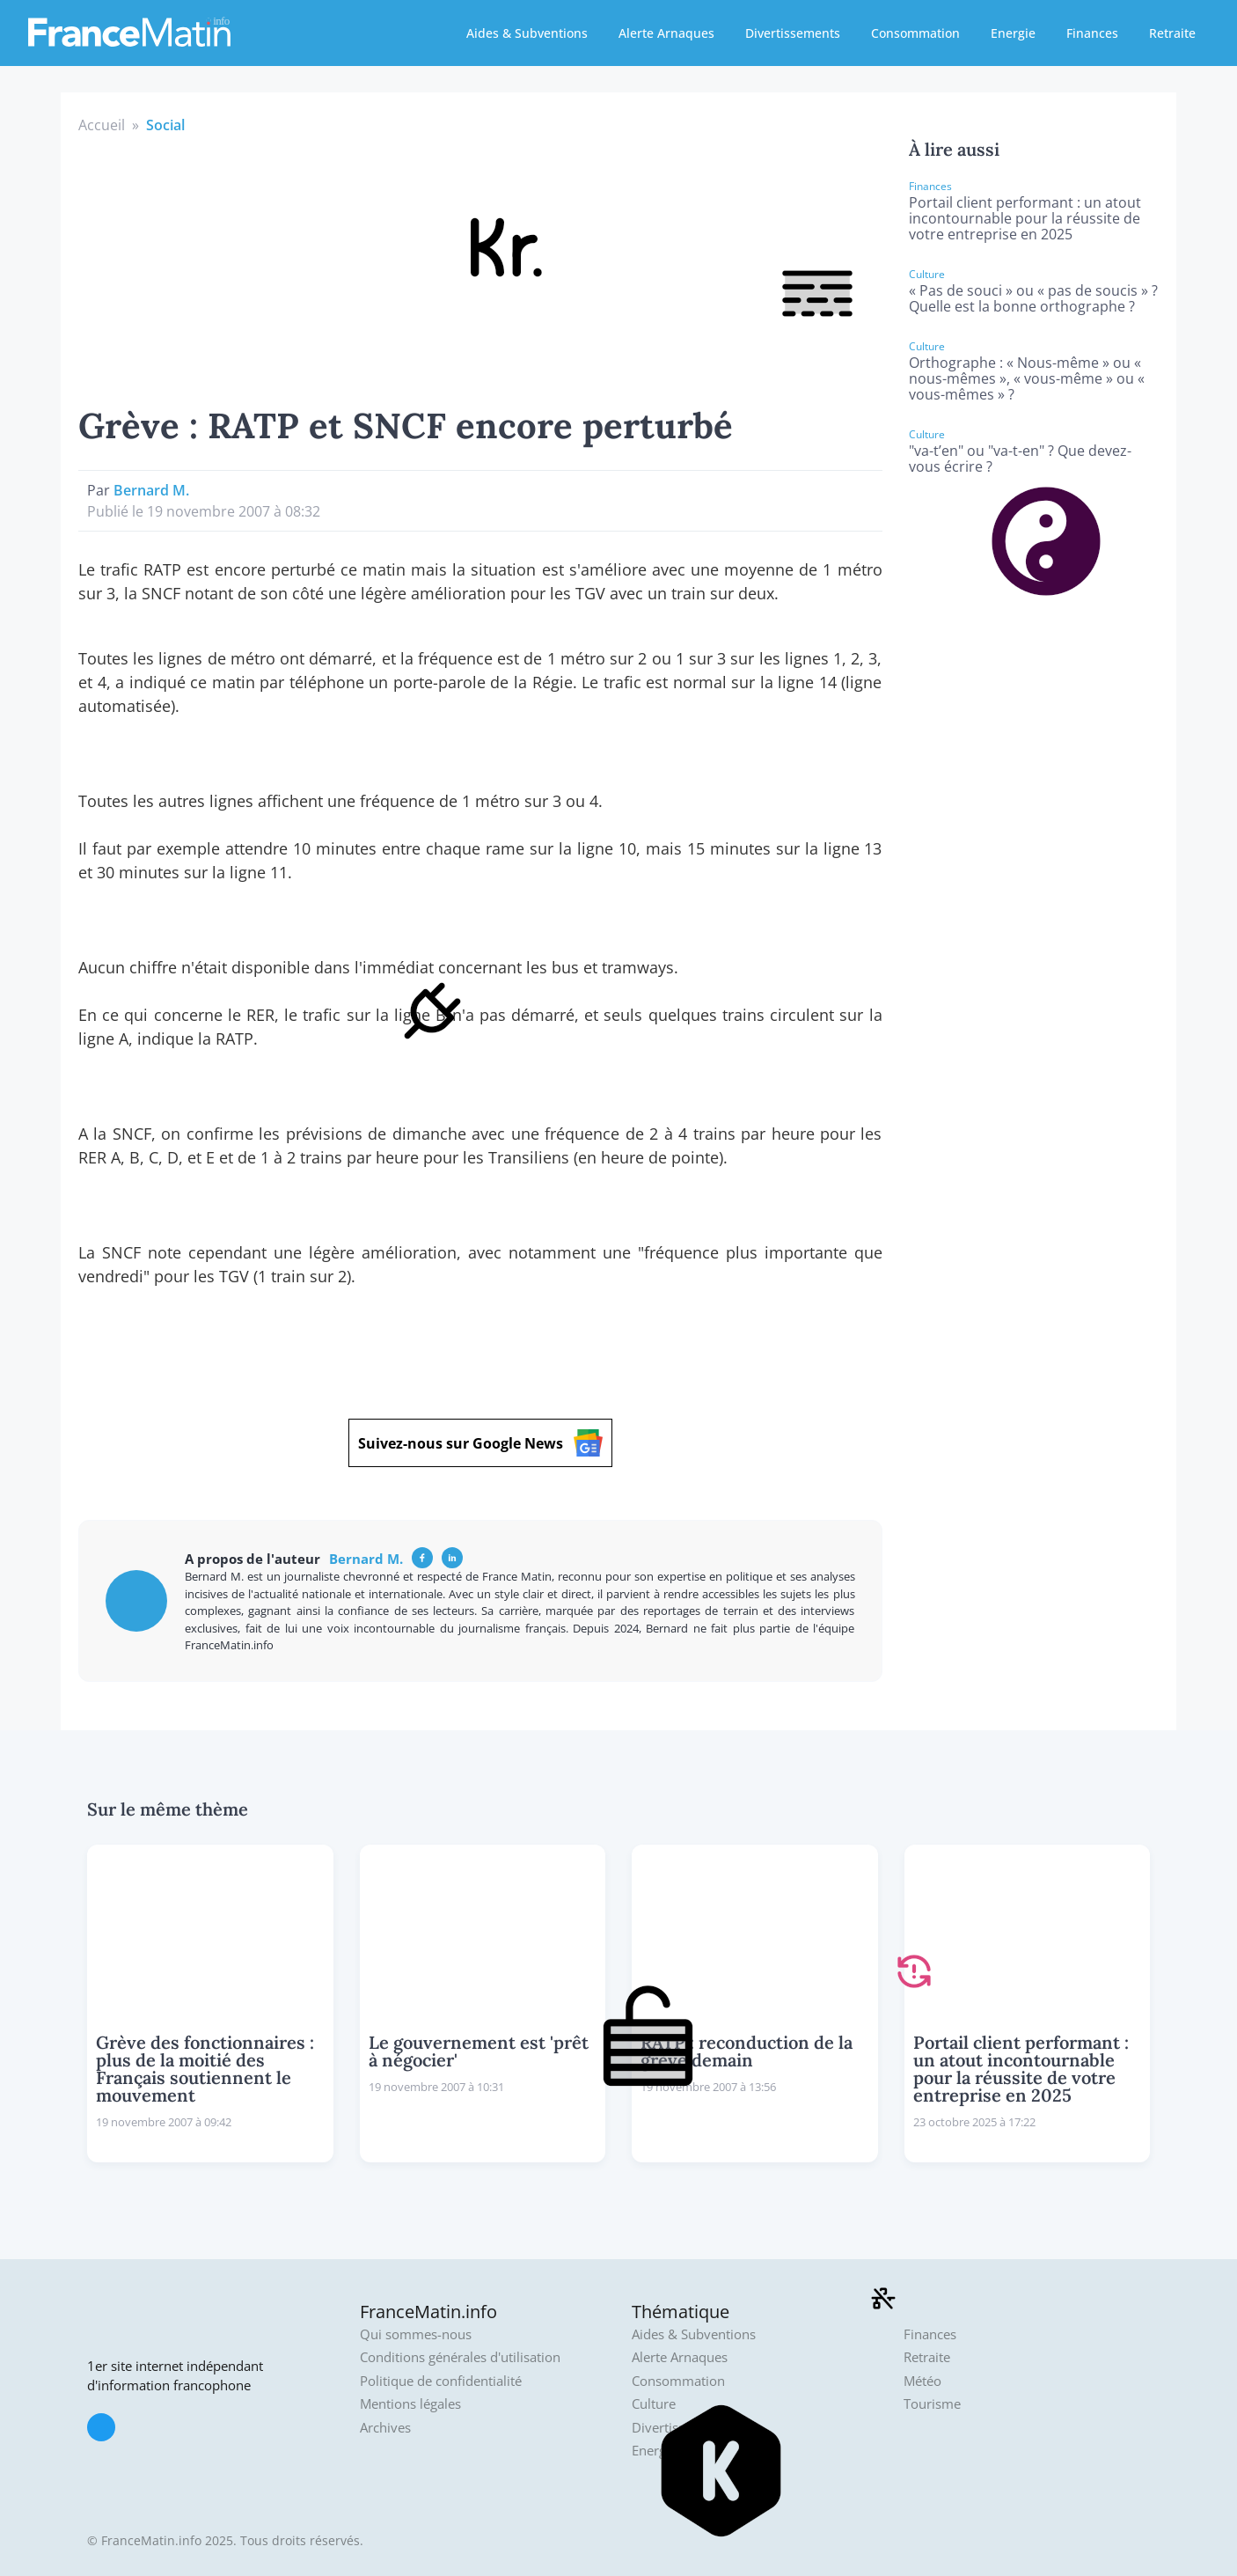  What do you see at coordinates (817, 295) in the screenshot?
I see `apply a gradient effect to selected element` at bounding box center [817, 295].